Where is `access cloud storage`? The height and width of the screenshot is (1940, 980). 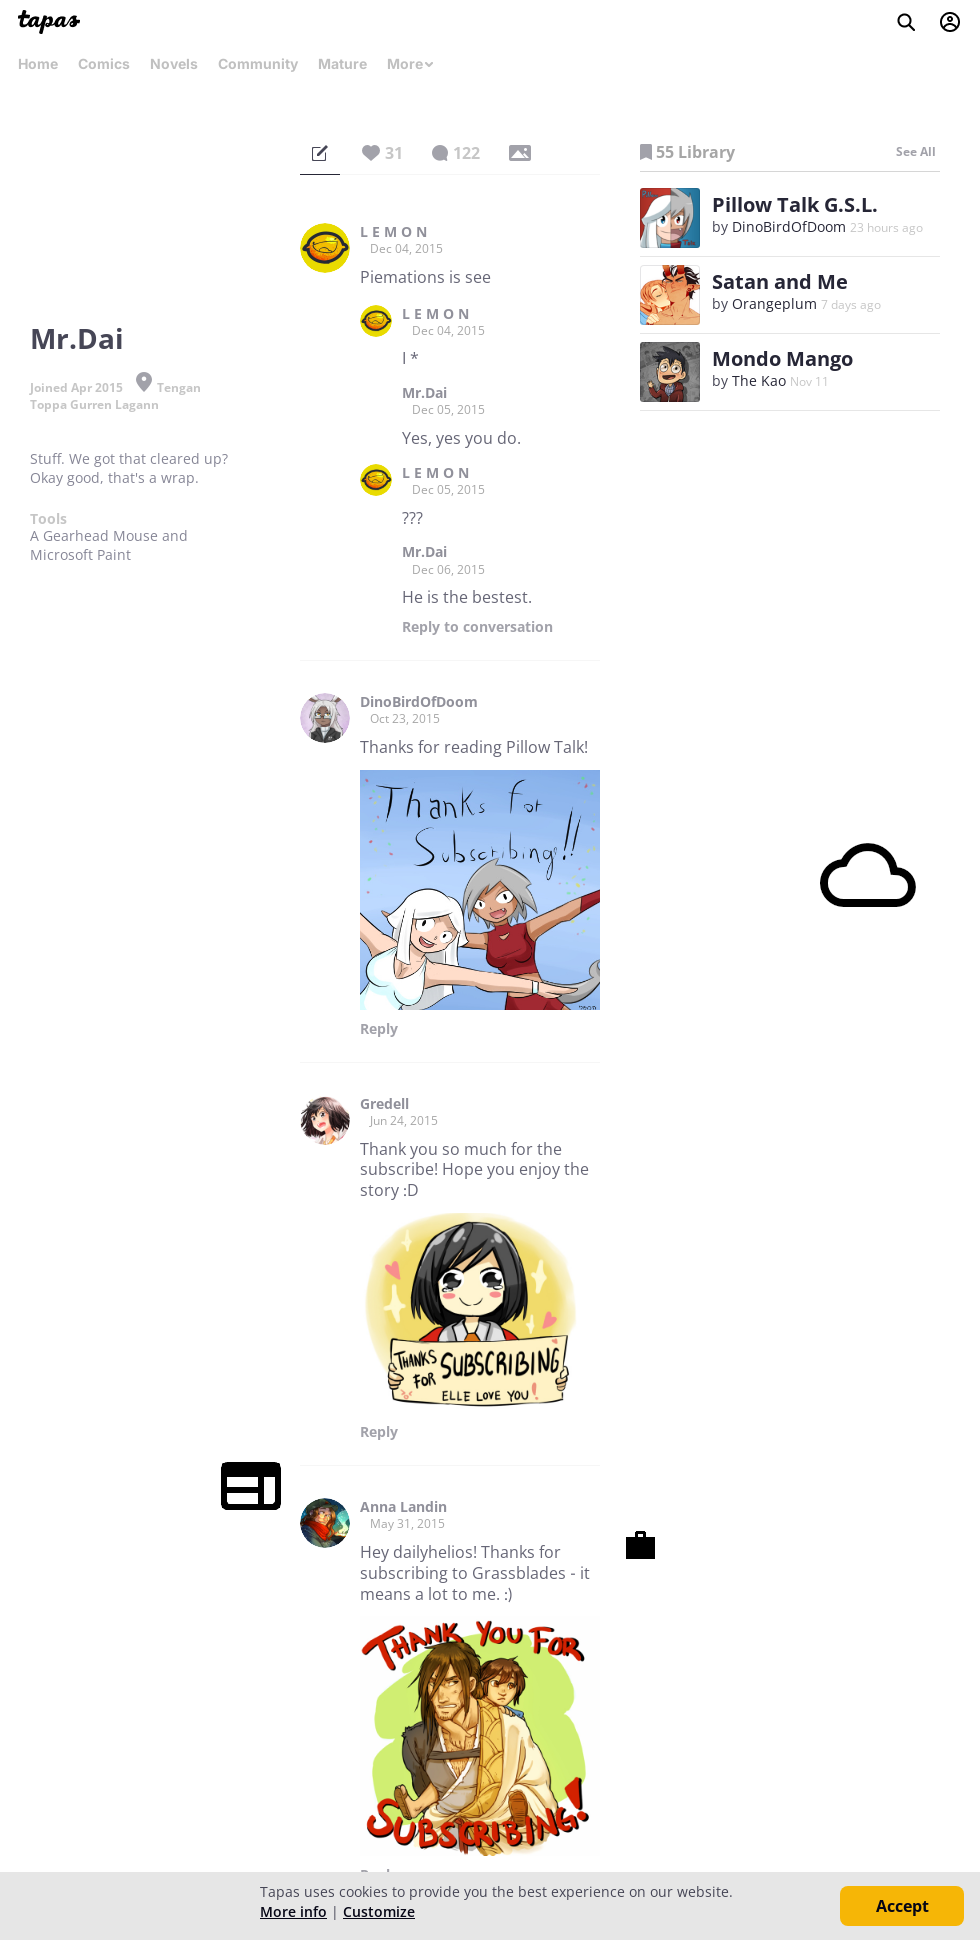 access cloud storage is located at coordinates (868, 875).